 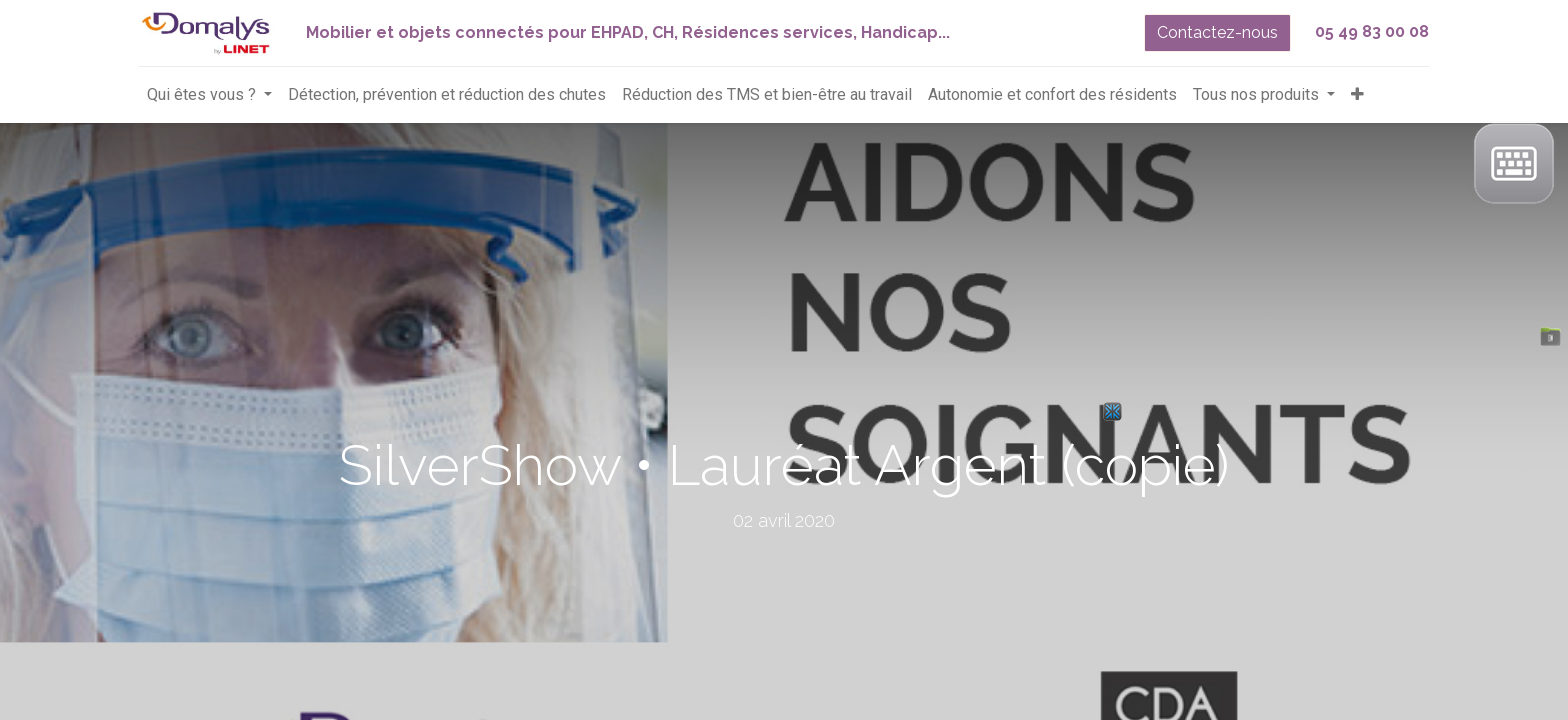 What do you see at coordinates (1514, 165) in the screenshot?
I see `open keyboard settings and preferences` at bounding box center [1514, 165].